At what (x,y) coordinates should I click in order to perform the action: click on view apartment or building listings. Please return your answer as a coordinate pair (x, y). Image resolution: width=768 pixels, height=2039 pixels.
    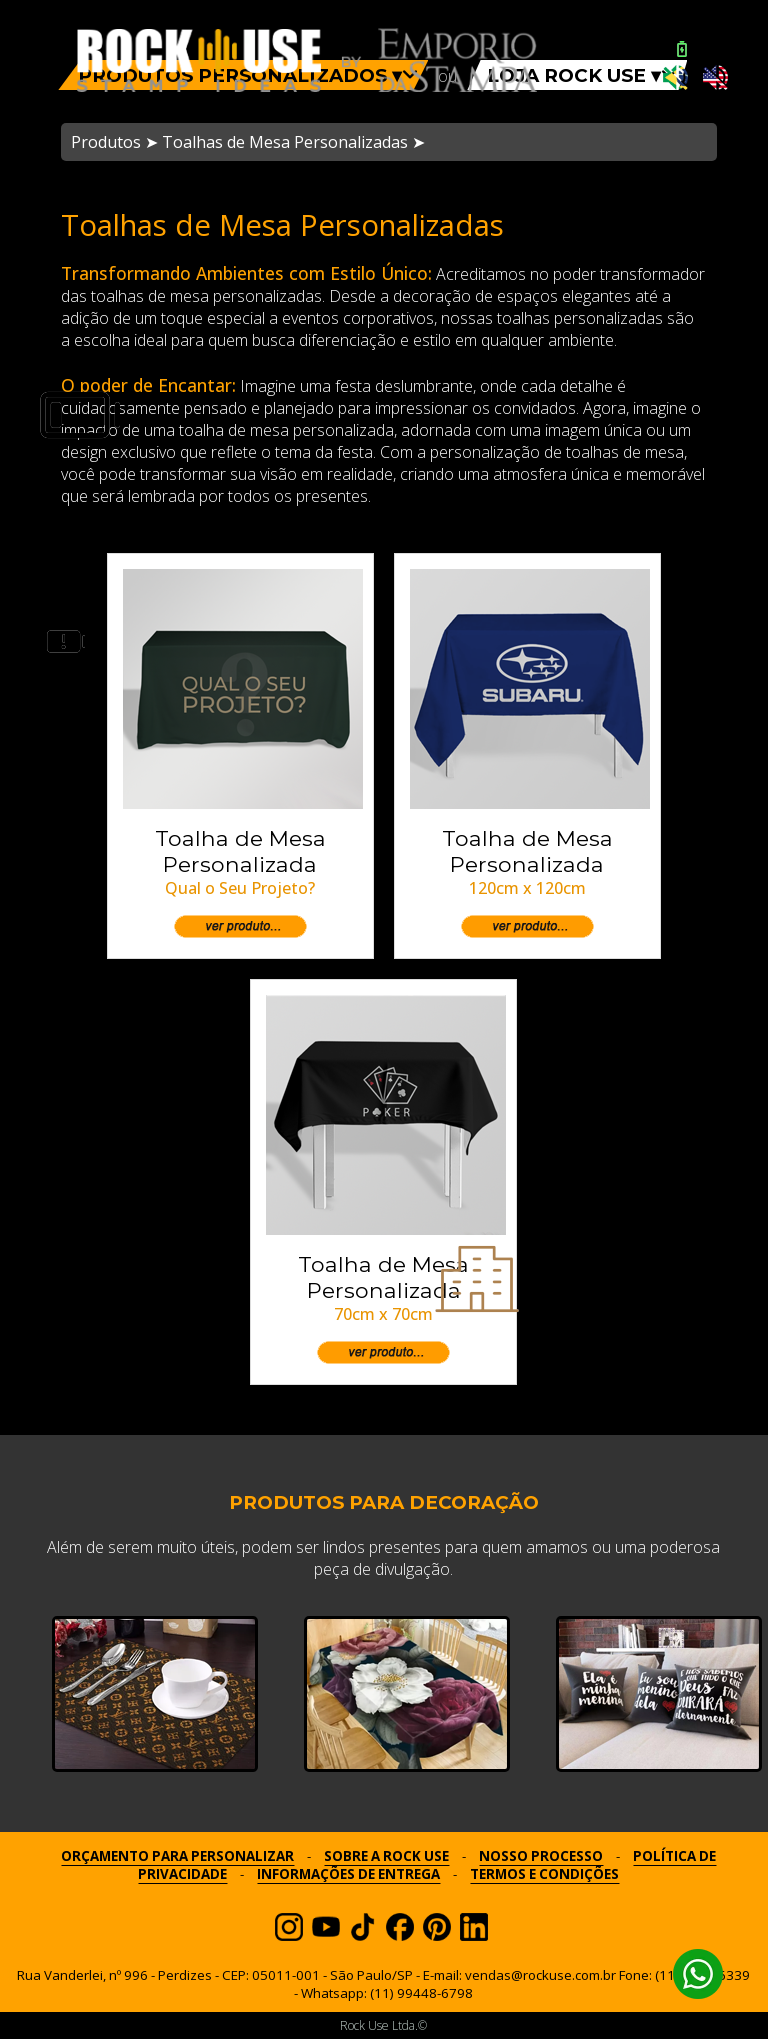
    Looking at the image, I should click on (477, 1279).